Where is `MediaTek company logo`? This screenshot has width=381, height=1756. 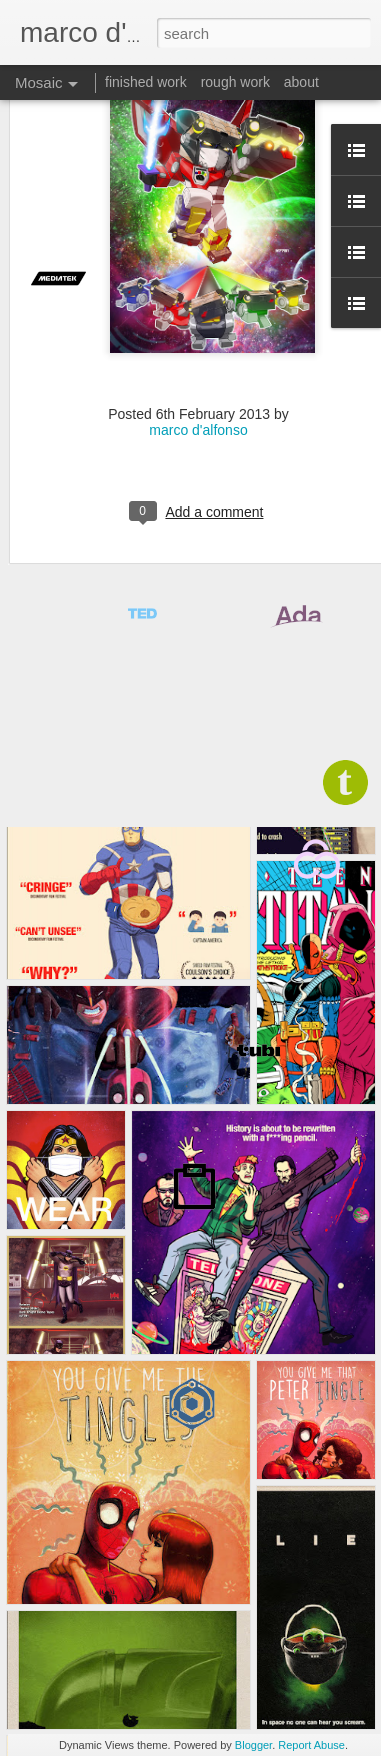
MediaTek company logo is located at coordinates (58, 278).